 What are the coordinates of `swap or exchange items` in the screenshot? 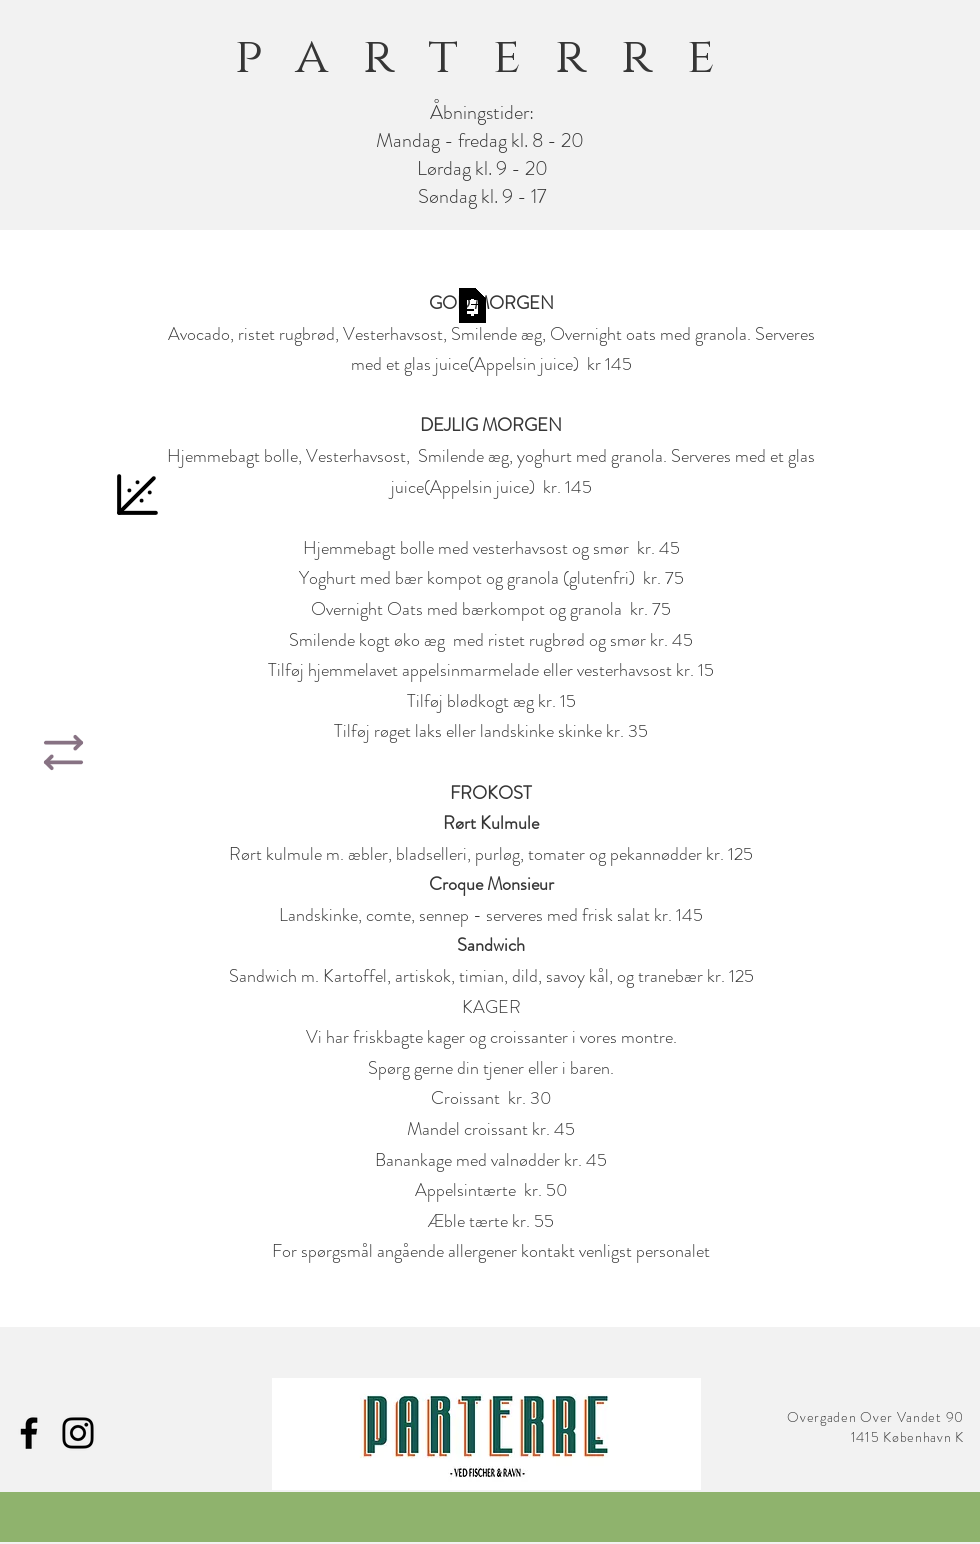 It's located at (63, 752).